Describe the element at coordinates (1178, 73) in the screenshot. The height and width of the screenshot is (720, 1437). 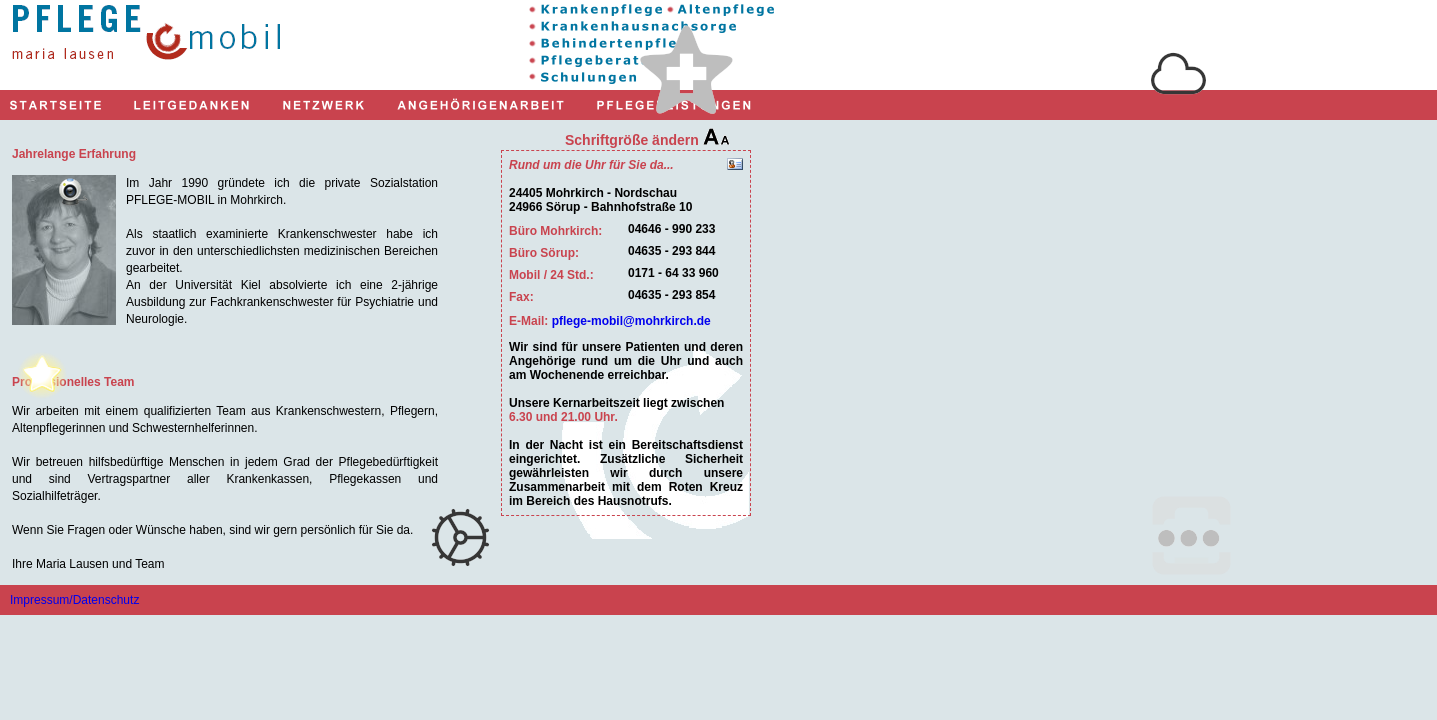
I see `view weather information` at that location.